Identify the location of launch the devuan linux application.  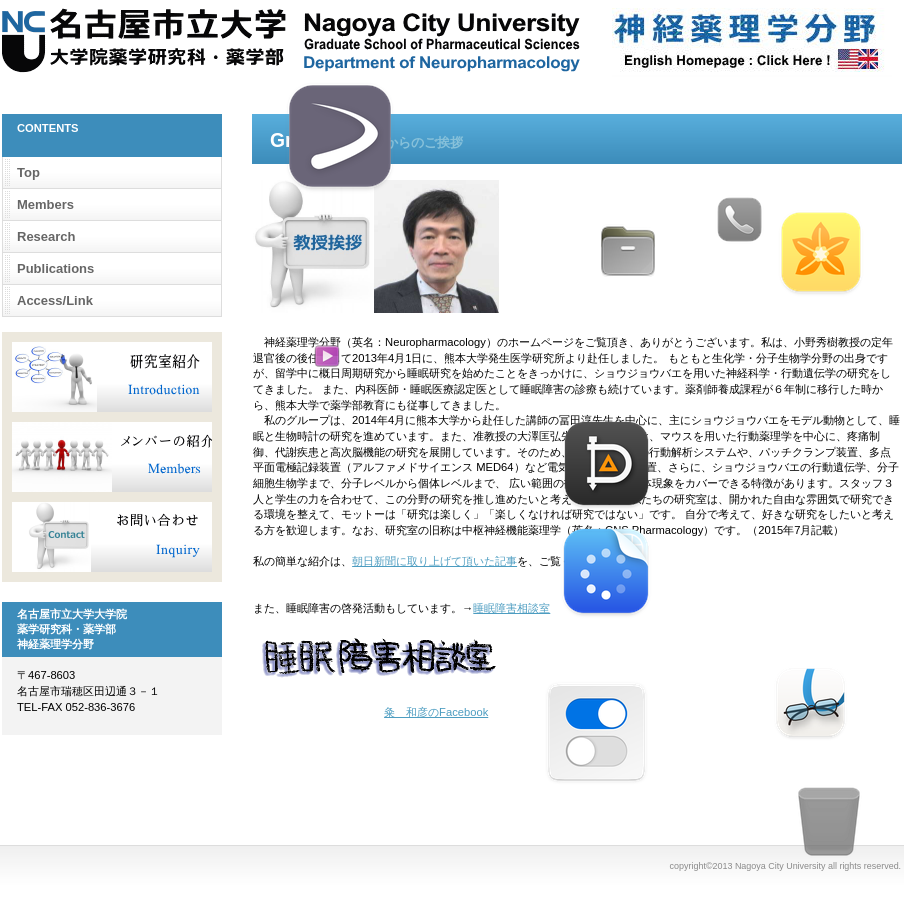
(340, 136).